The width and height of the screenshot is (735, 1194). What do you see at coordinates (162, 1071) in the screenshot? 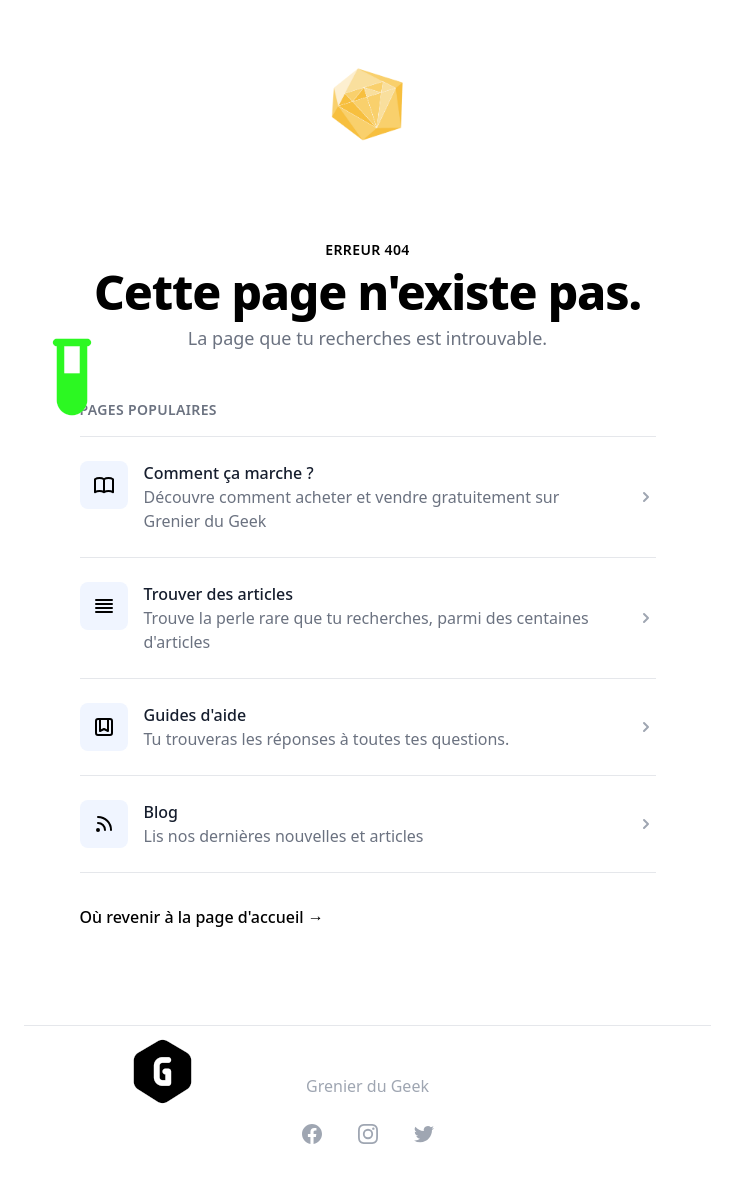
I see `google or g-suite related service` at bounding box center [162, 1071].